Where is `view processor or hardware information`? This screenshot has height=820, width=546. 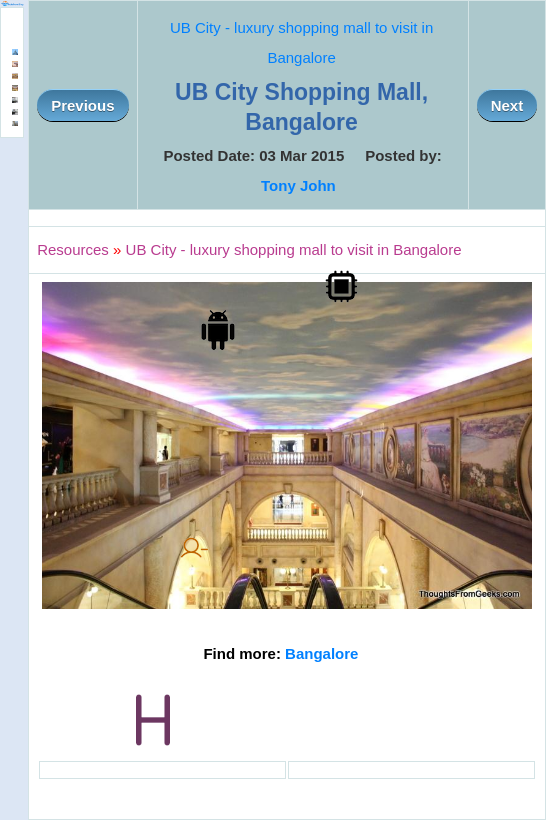
view processor or hardware information is located at coordinates (341, 286).